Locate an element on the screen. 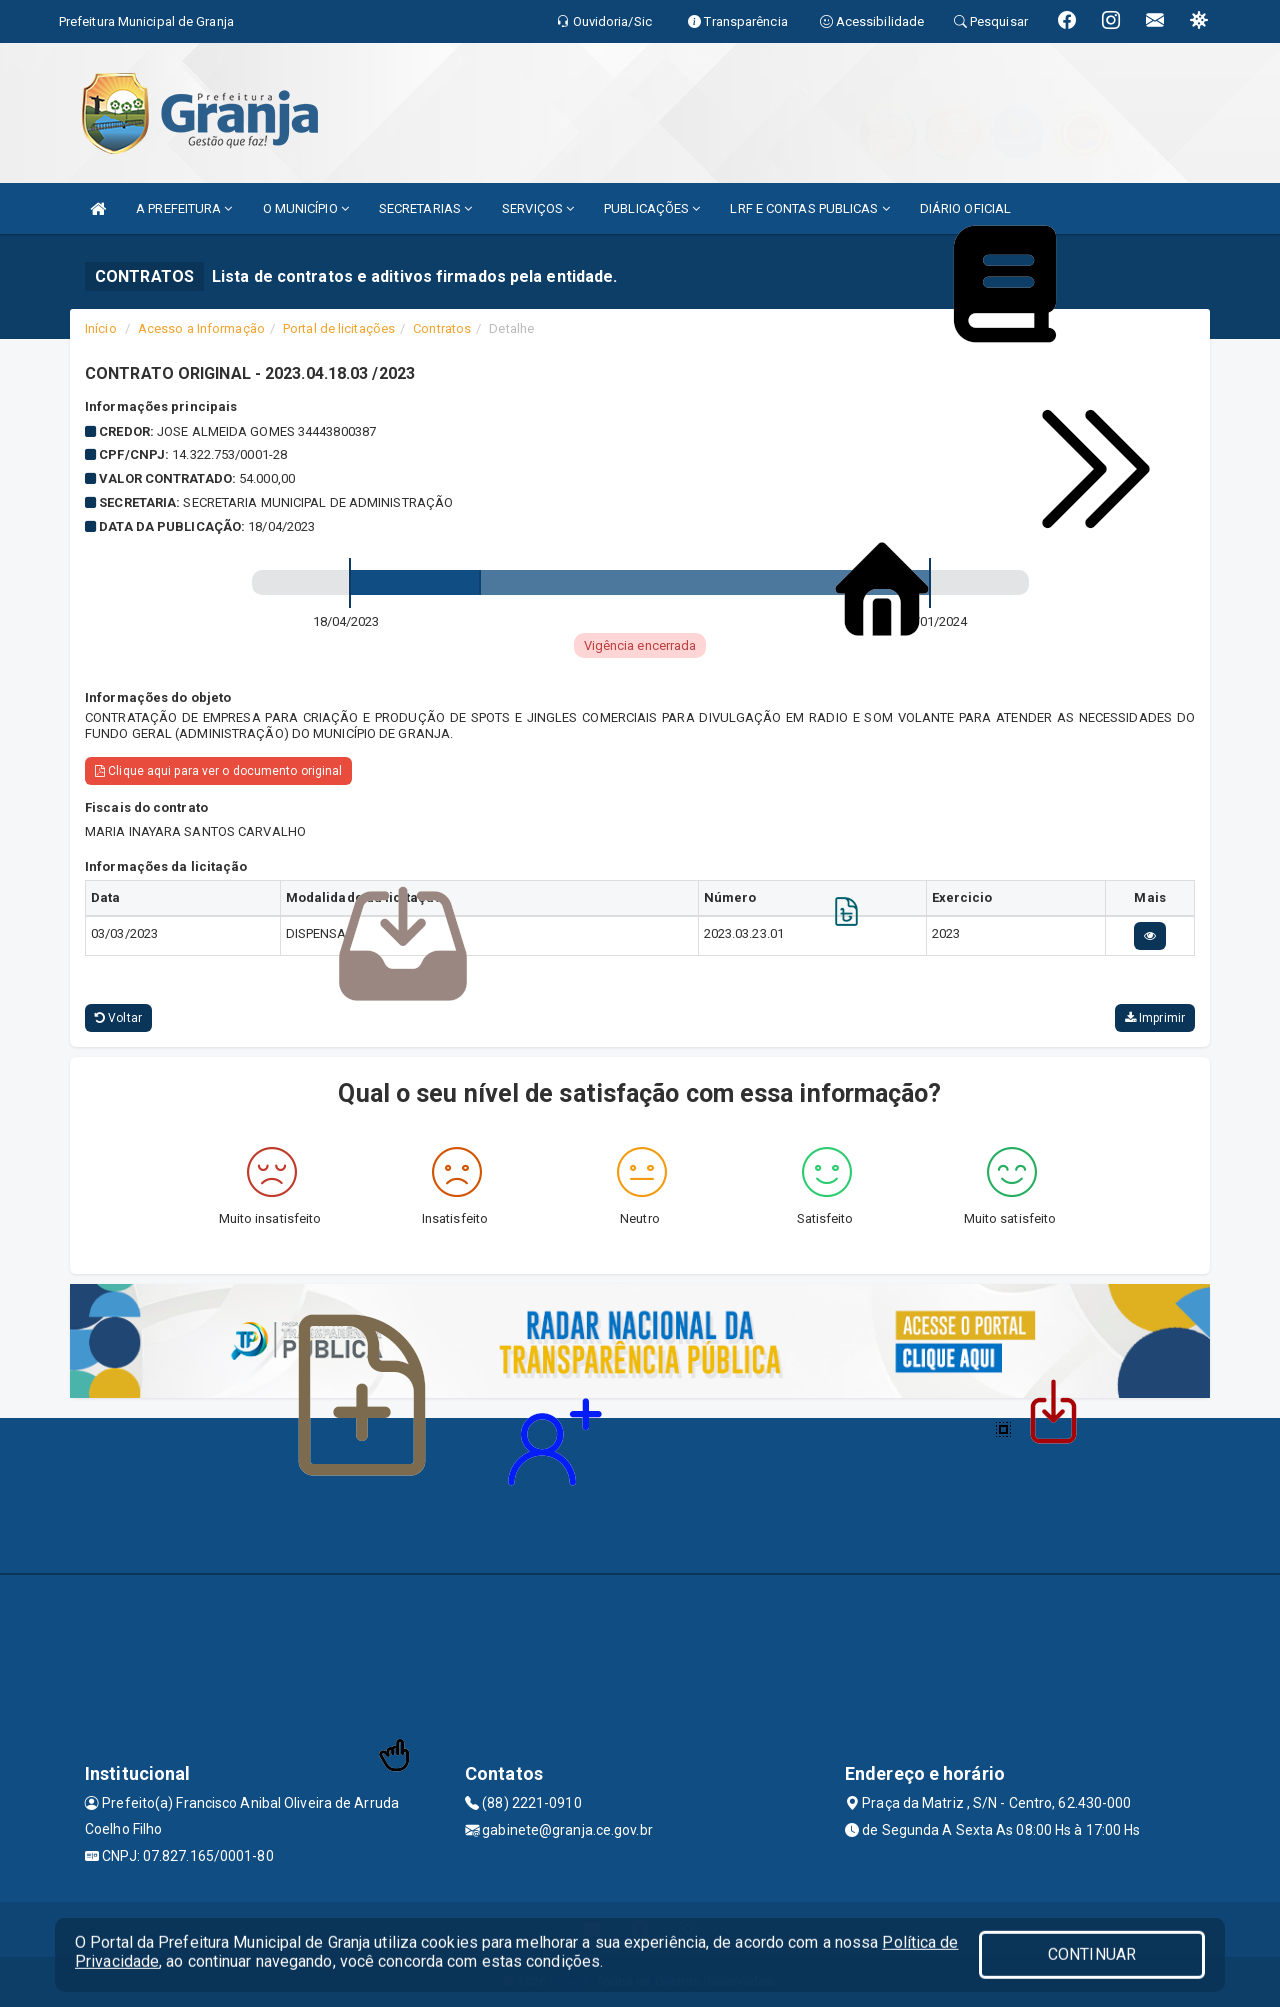  create a new document is located at coordinates (362, 1395).